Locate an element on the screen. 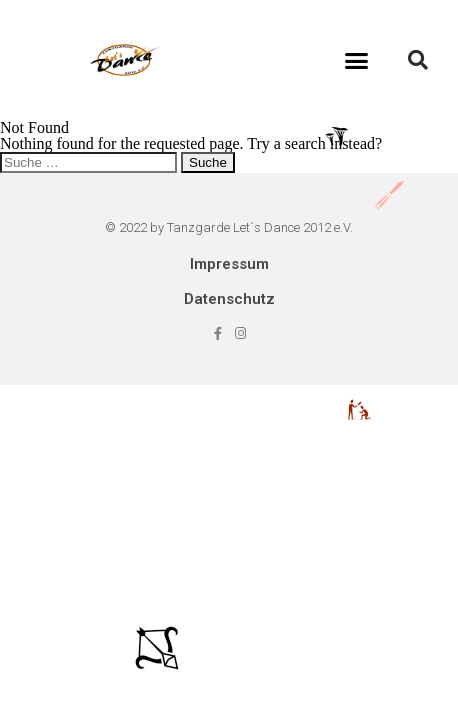  select butterfly knife weapon or tool is located at coordinates (389, 195).